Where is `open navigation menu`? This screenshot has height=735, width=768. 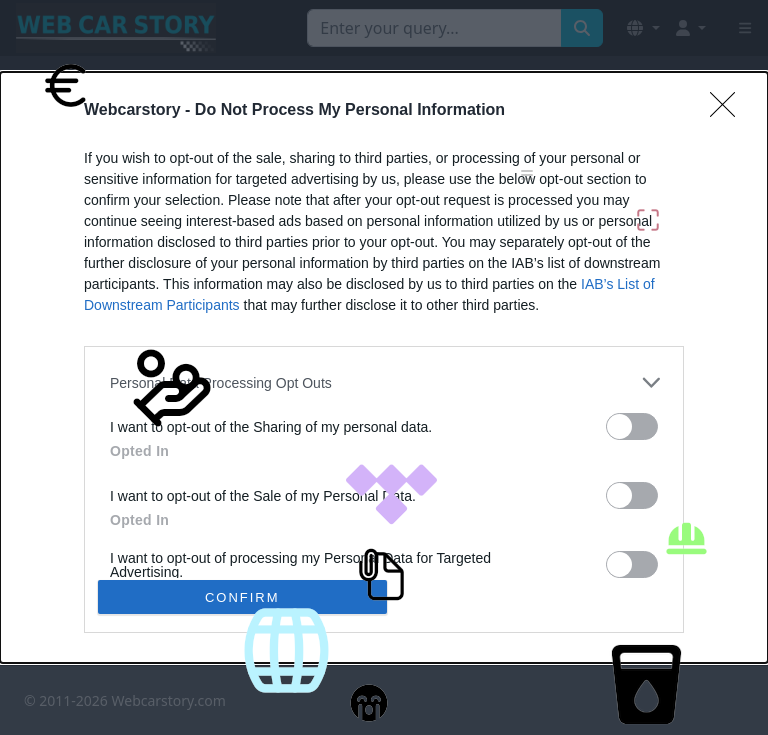 open navigation menu is located at coordinates (527, 175).